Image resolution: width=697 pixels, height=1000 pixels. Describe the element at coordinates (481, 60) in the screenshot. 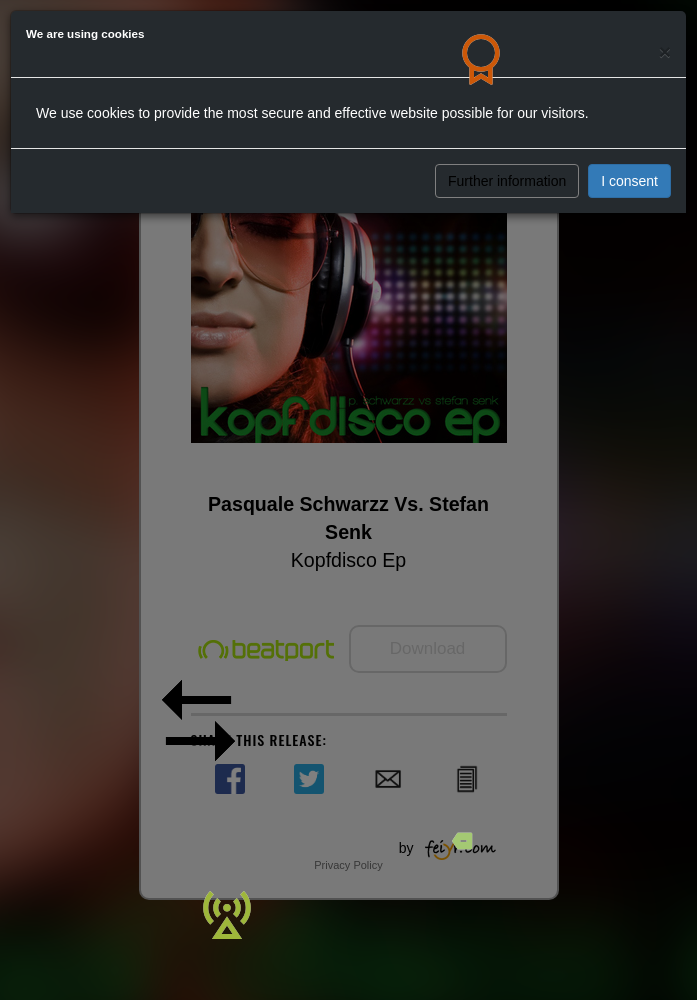

I see `view achievements or awards` at that location.